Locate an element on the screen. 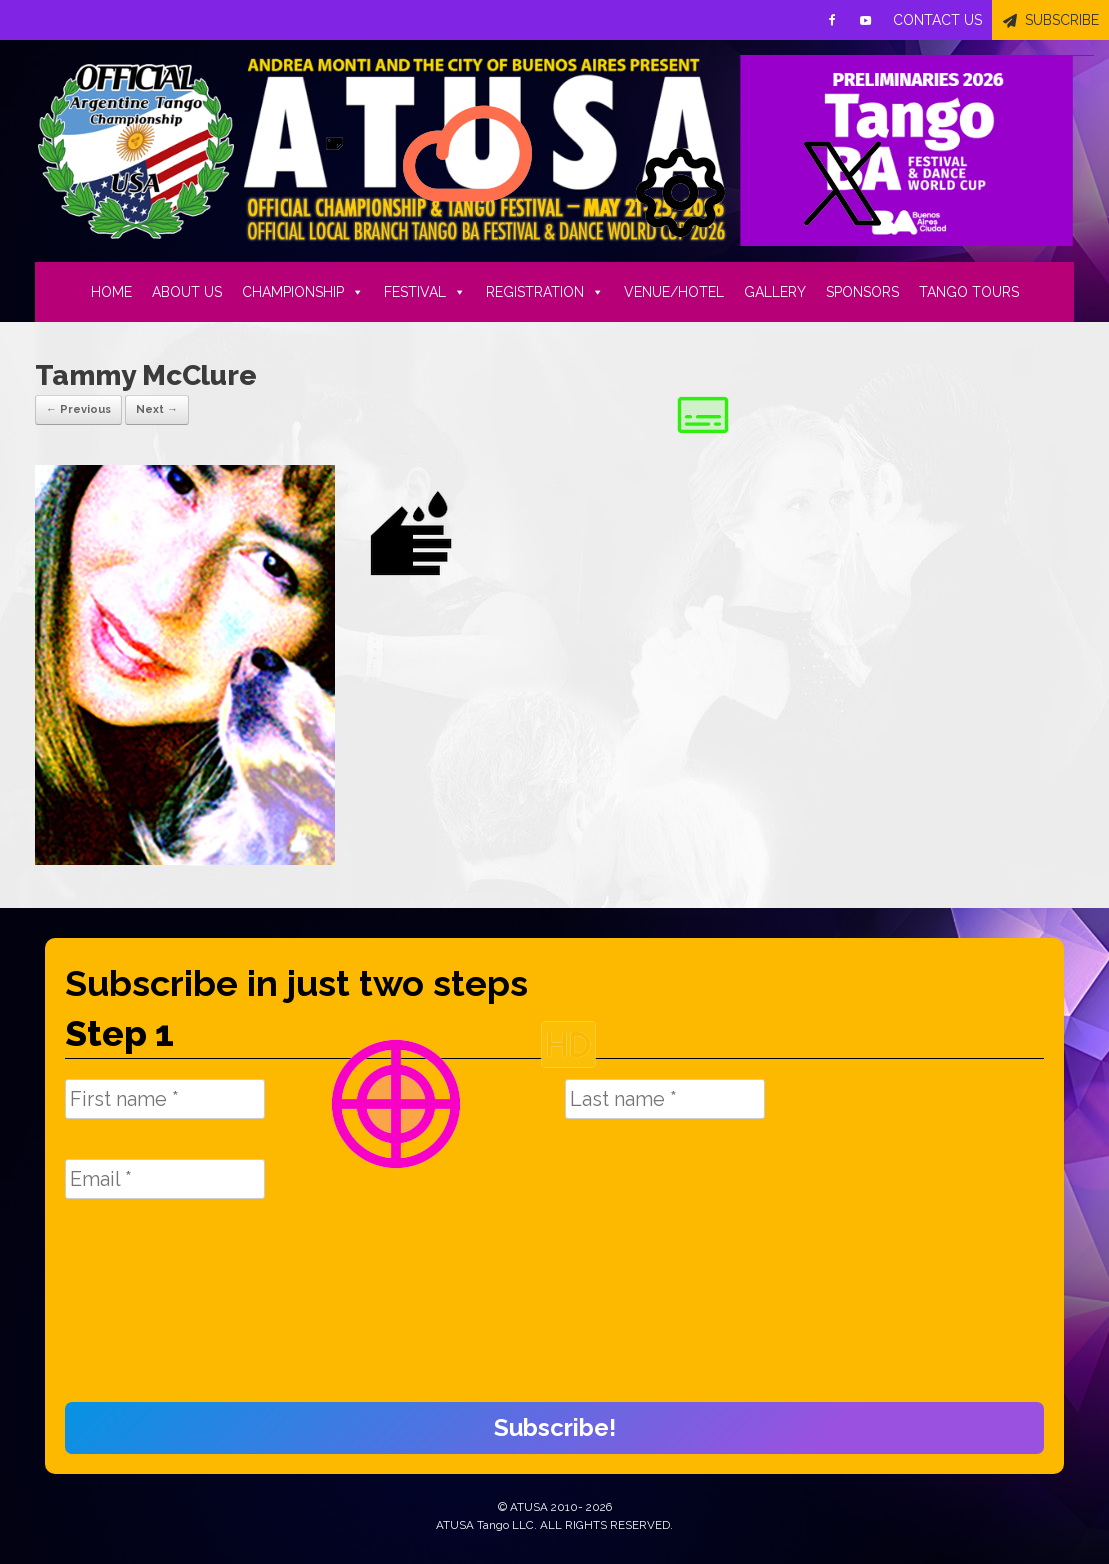  view polar chart or radar graph data is located at coordinates (396, 1104).